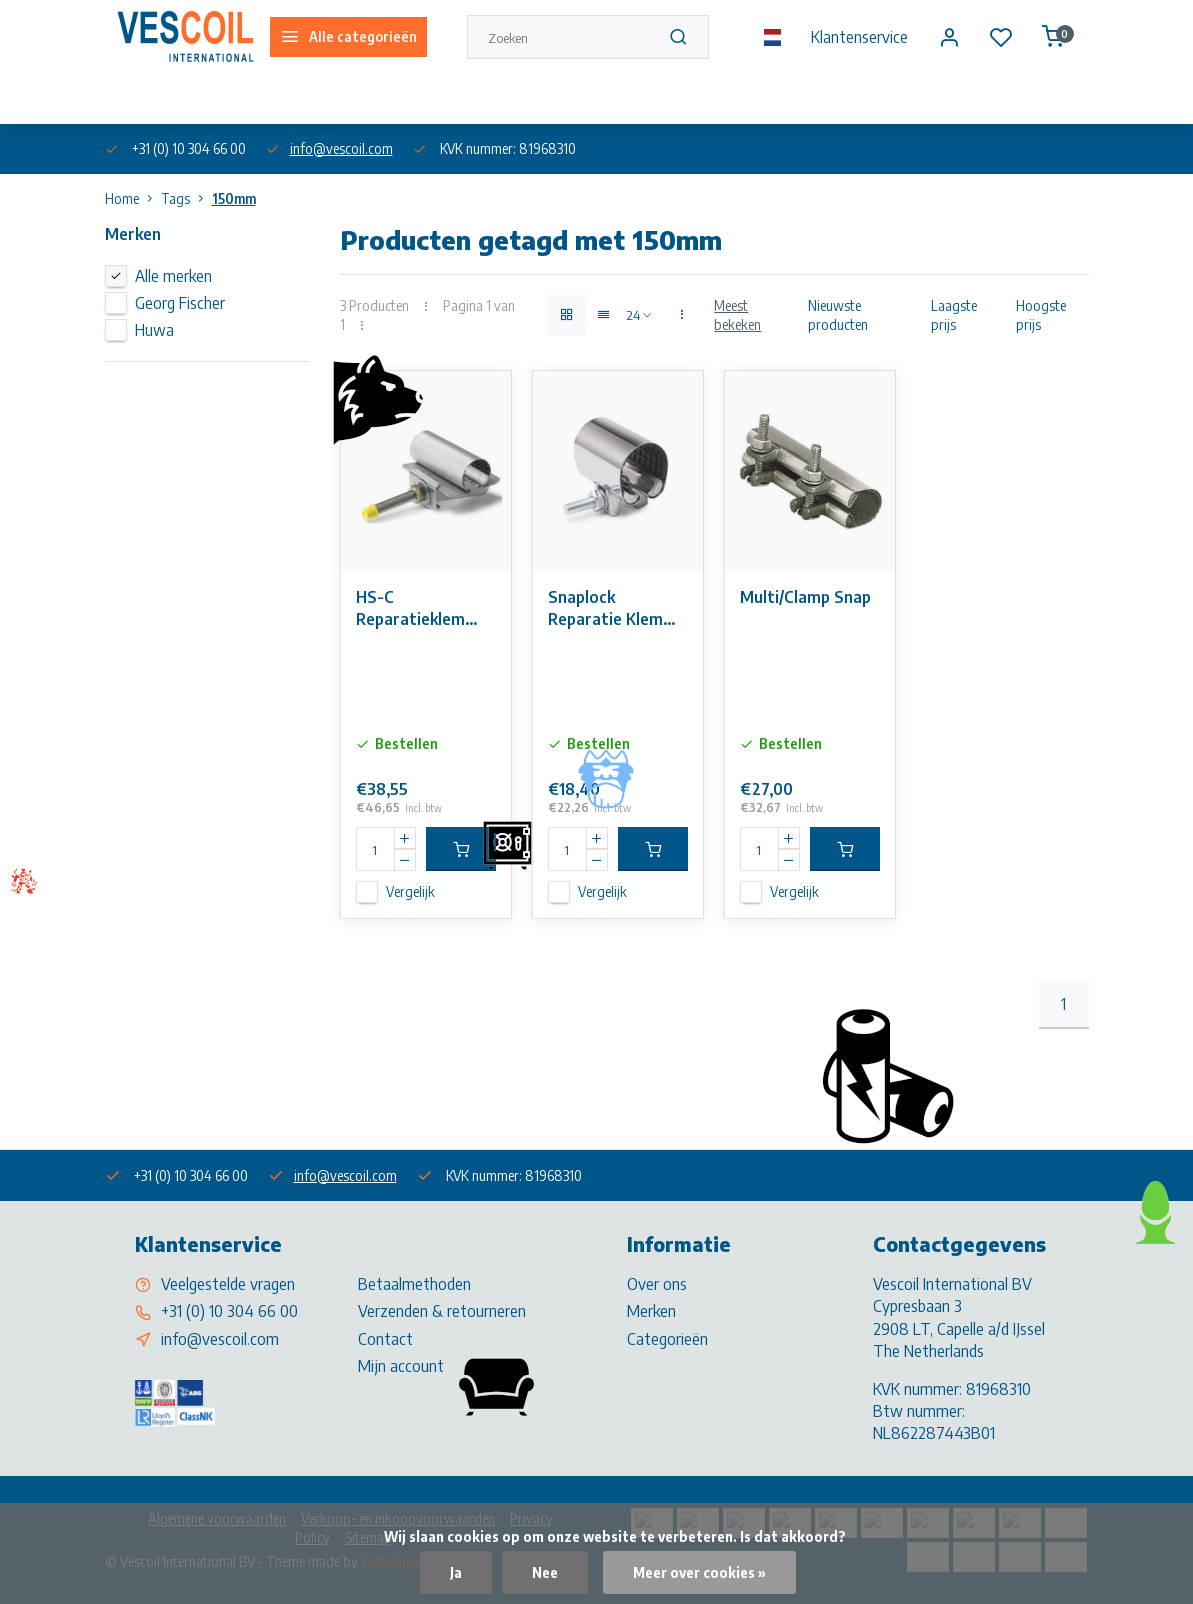 The height and width of the screenshot is (1604, 1193). I want to click on view battery status or power levels, so click(888, 1075).